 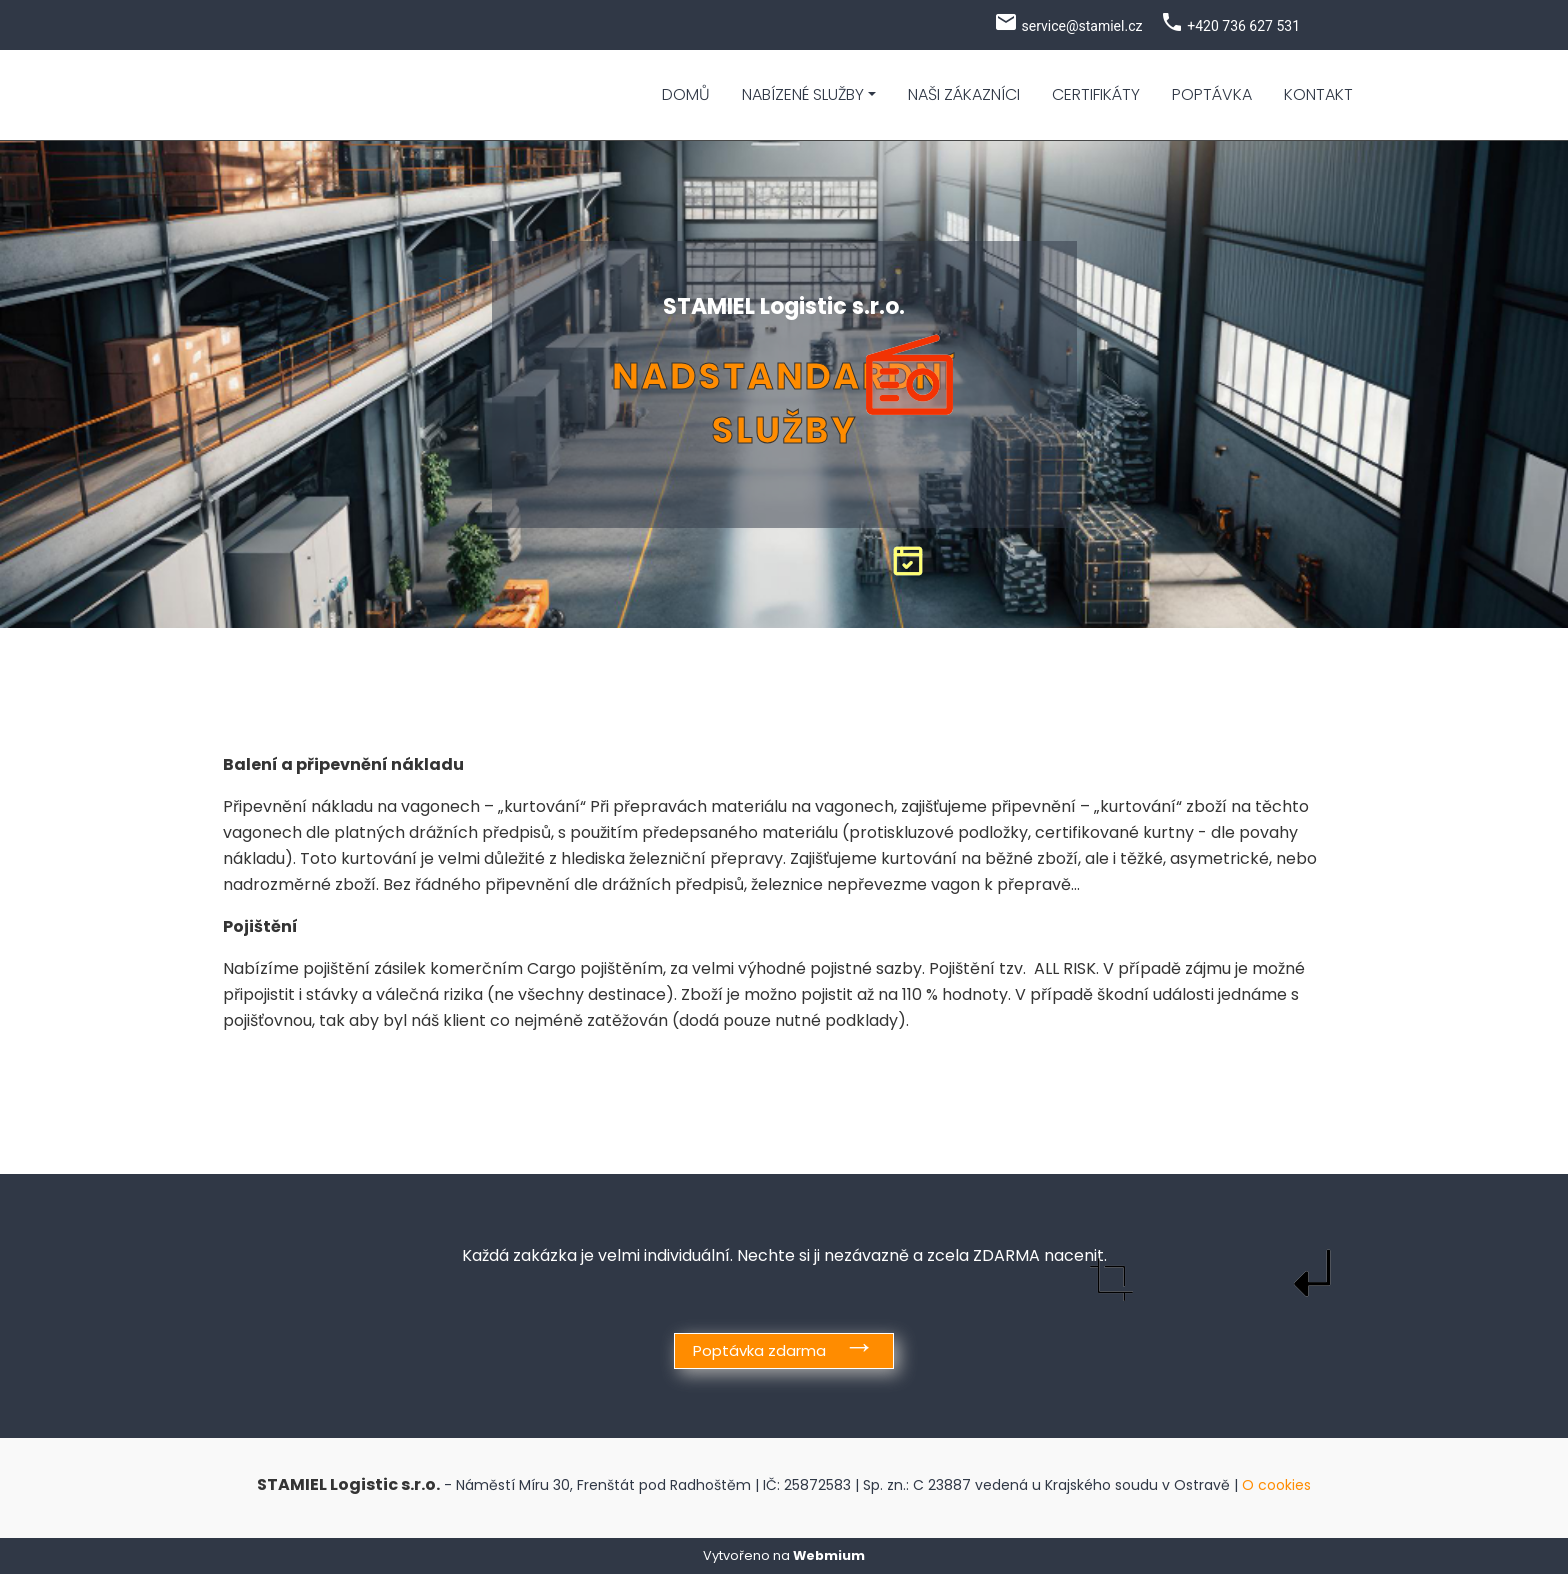 I want to click on browser verification complete, so click(x=908, y=561).